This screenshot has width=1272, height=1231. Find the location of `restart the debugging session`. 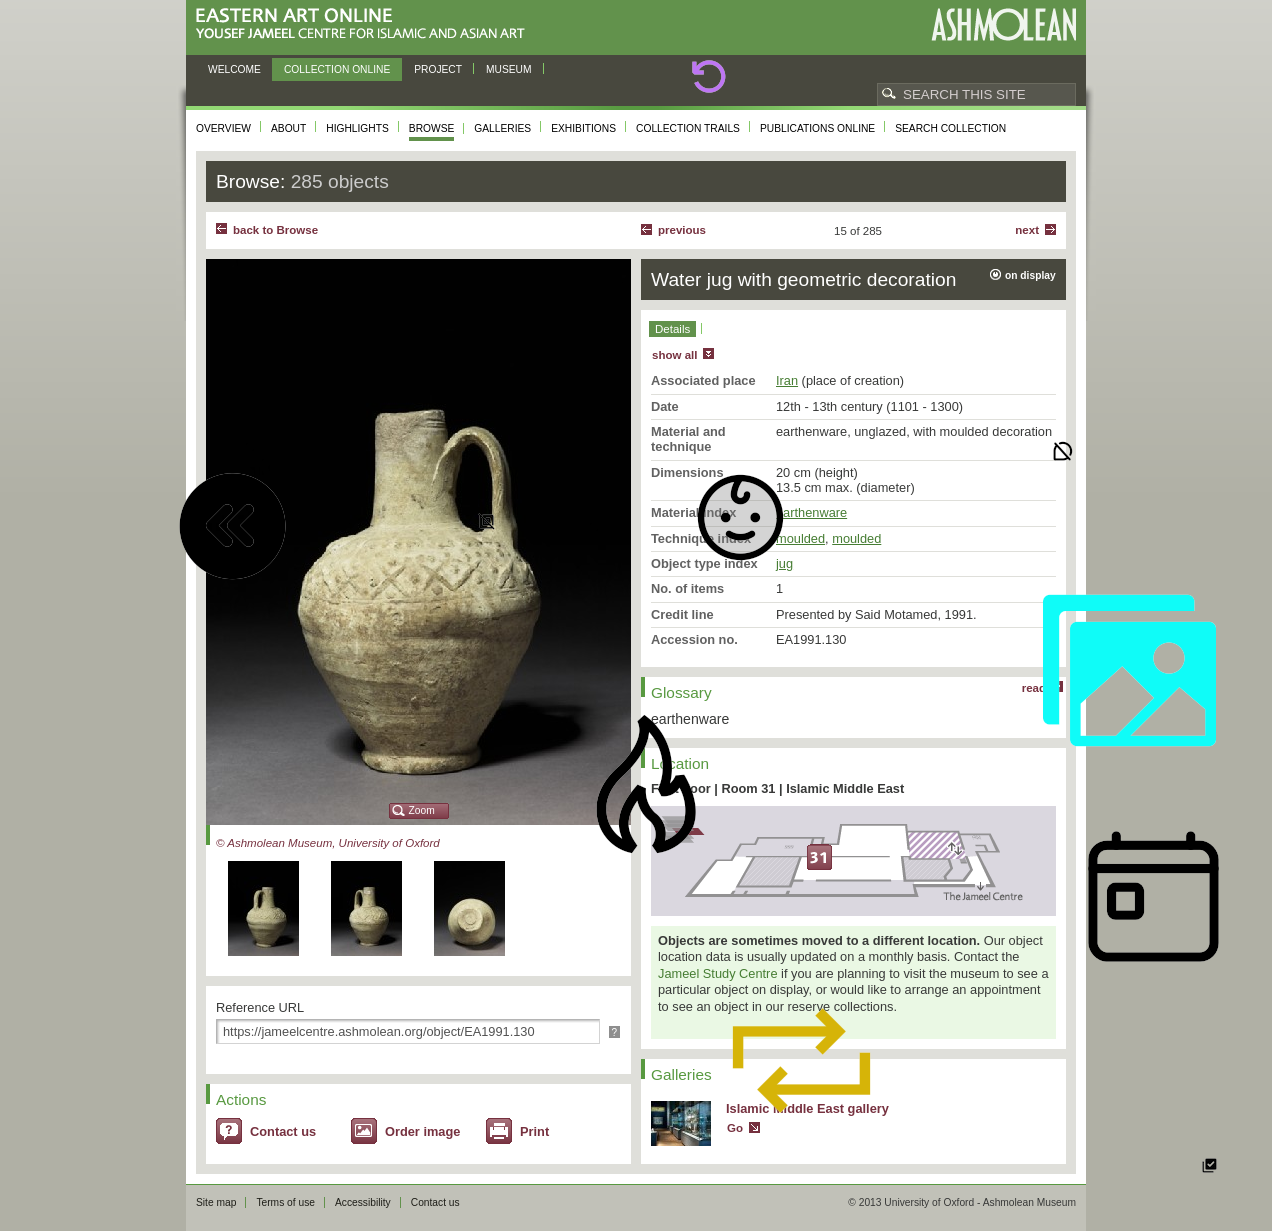

restart the debugging session is located at coordinates (708, 76).